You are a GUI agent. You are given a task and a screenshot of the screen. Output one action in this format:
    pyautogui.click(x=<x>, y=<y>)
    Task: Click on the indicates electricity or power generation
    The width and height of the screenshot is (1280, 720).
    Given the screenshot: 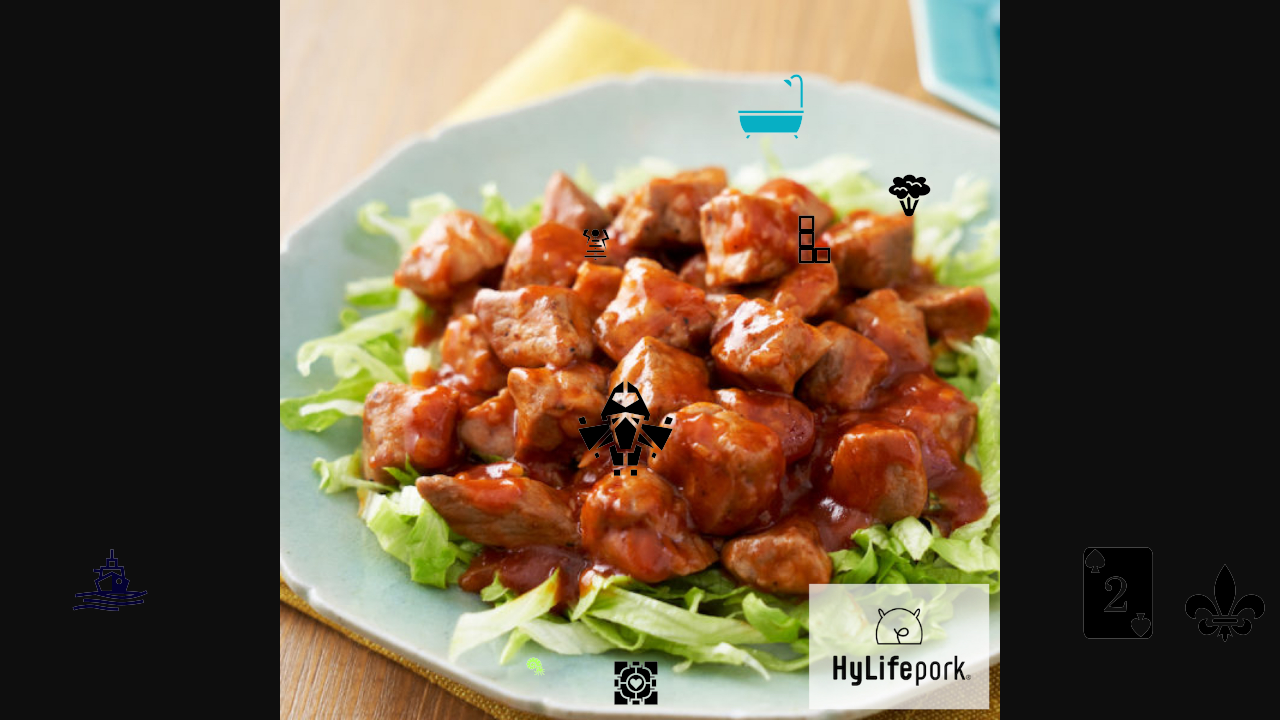 What is the action you would take?
    pyautogui.click(x=595, y=244)
    